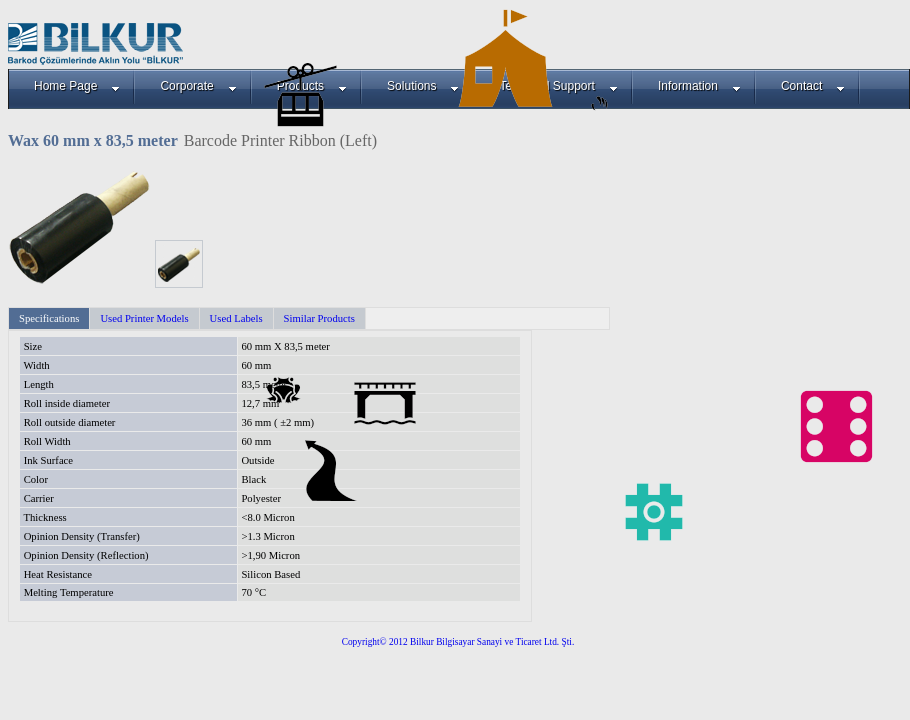  I want to click on dodge or evade action in gameplay, so click(329, 471).